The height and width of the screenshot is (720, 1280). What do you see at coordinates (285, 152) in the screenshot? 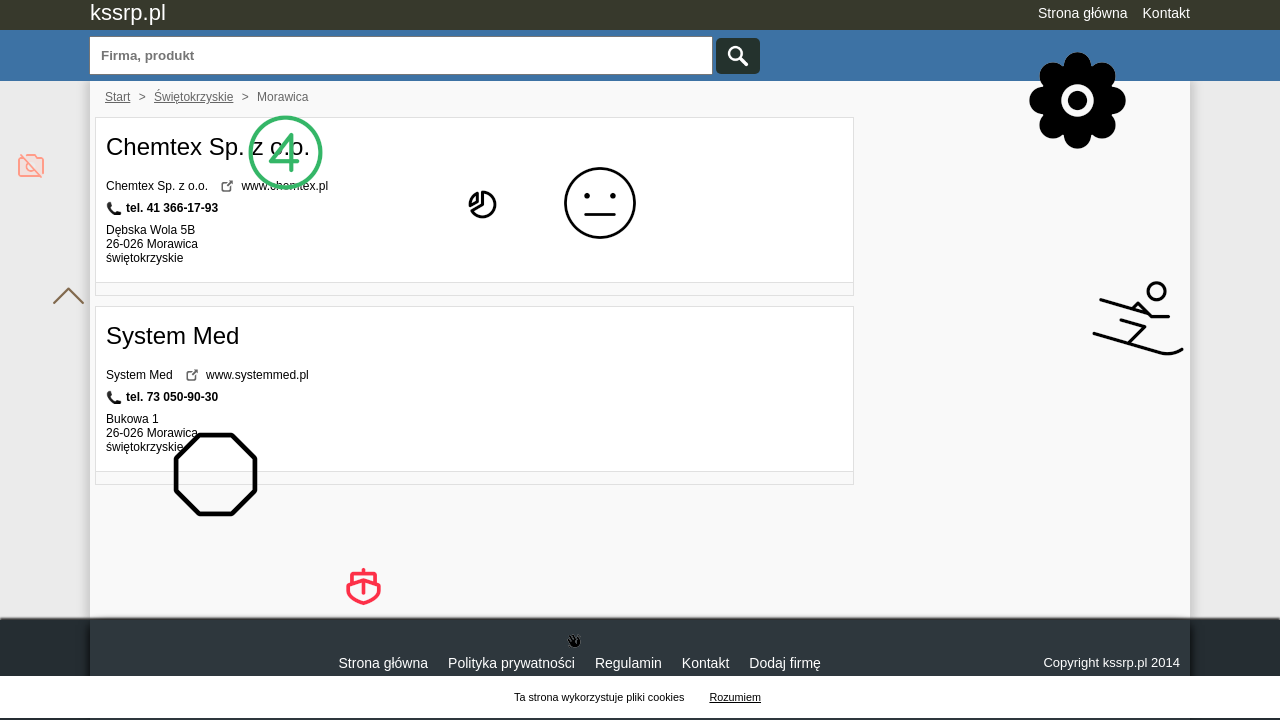
I see `indicates step four in a multi-step process` at bounding box center [285, 152].